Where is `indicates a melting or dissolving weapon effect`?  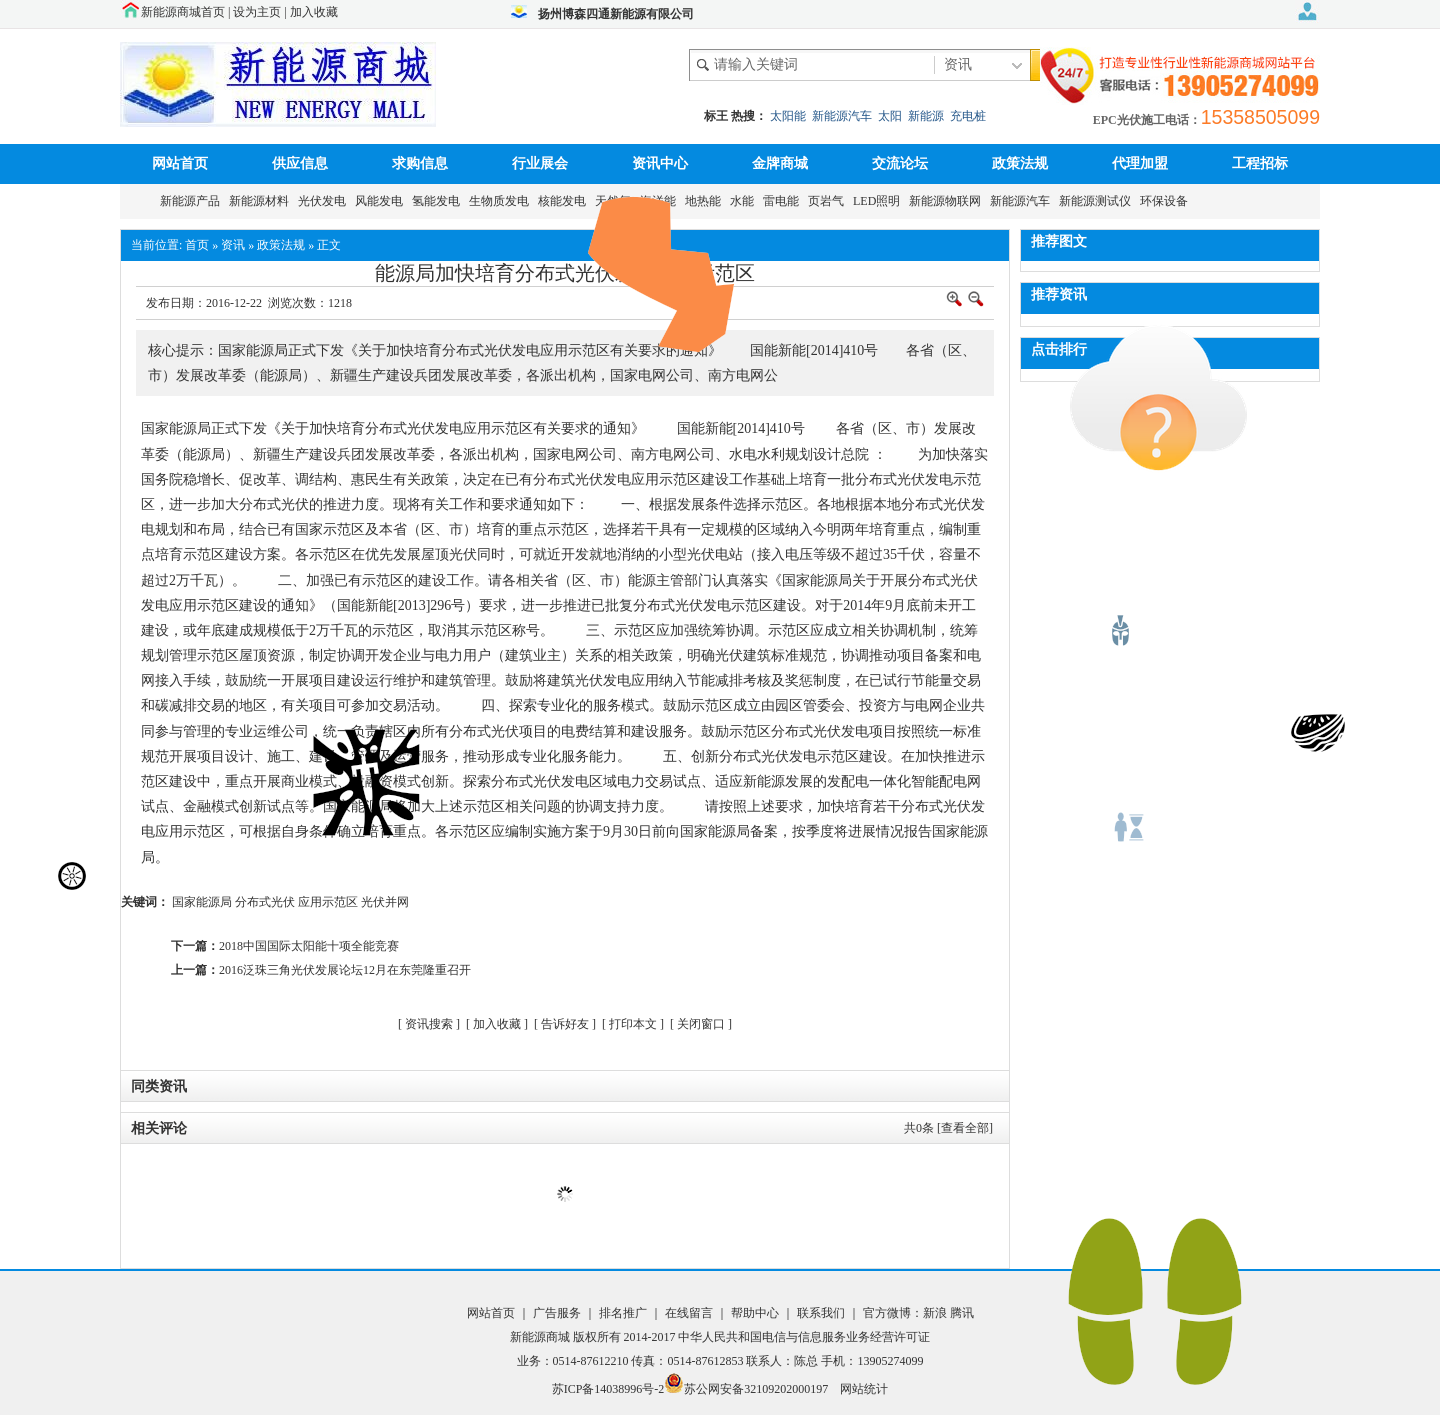
indicates a melting or dissolving weapon effect is located at coordinates (366, 782).